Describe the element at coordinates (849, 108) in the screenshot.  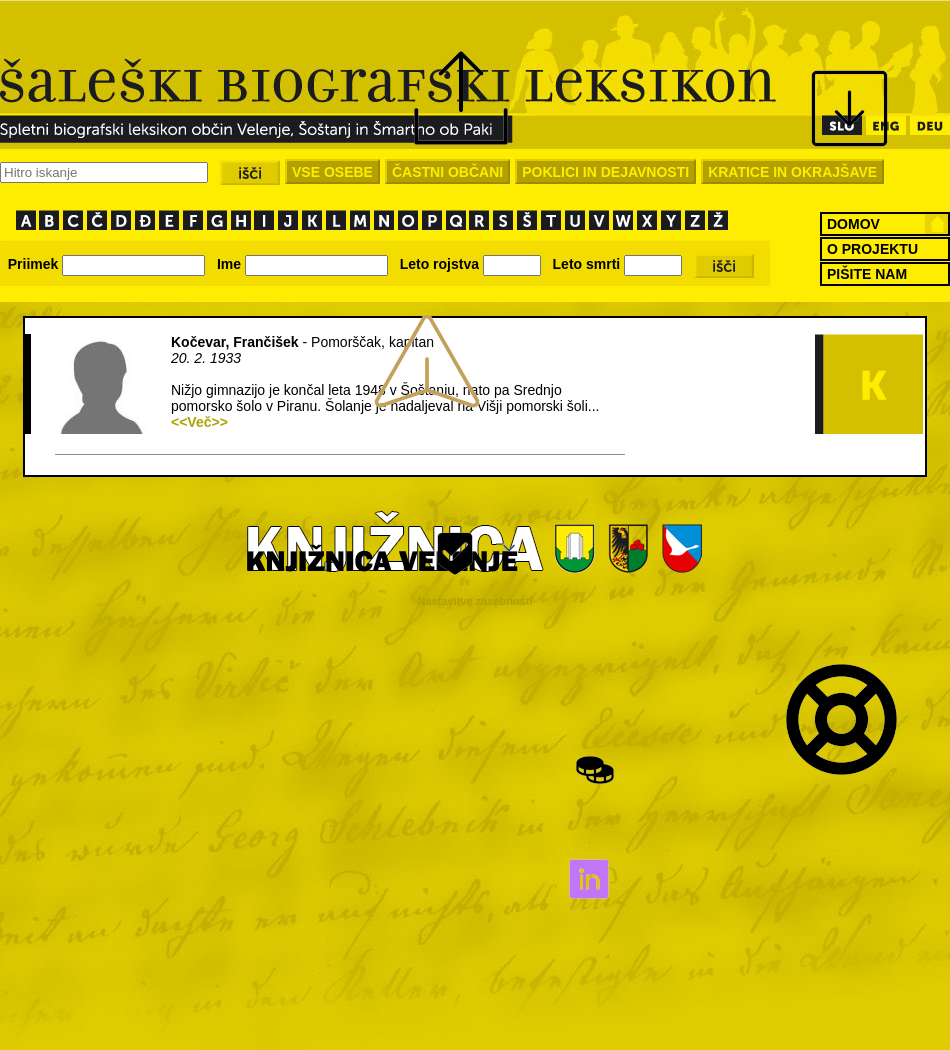
I see `download file or content` at that location.